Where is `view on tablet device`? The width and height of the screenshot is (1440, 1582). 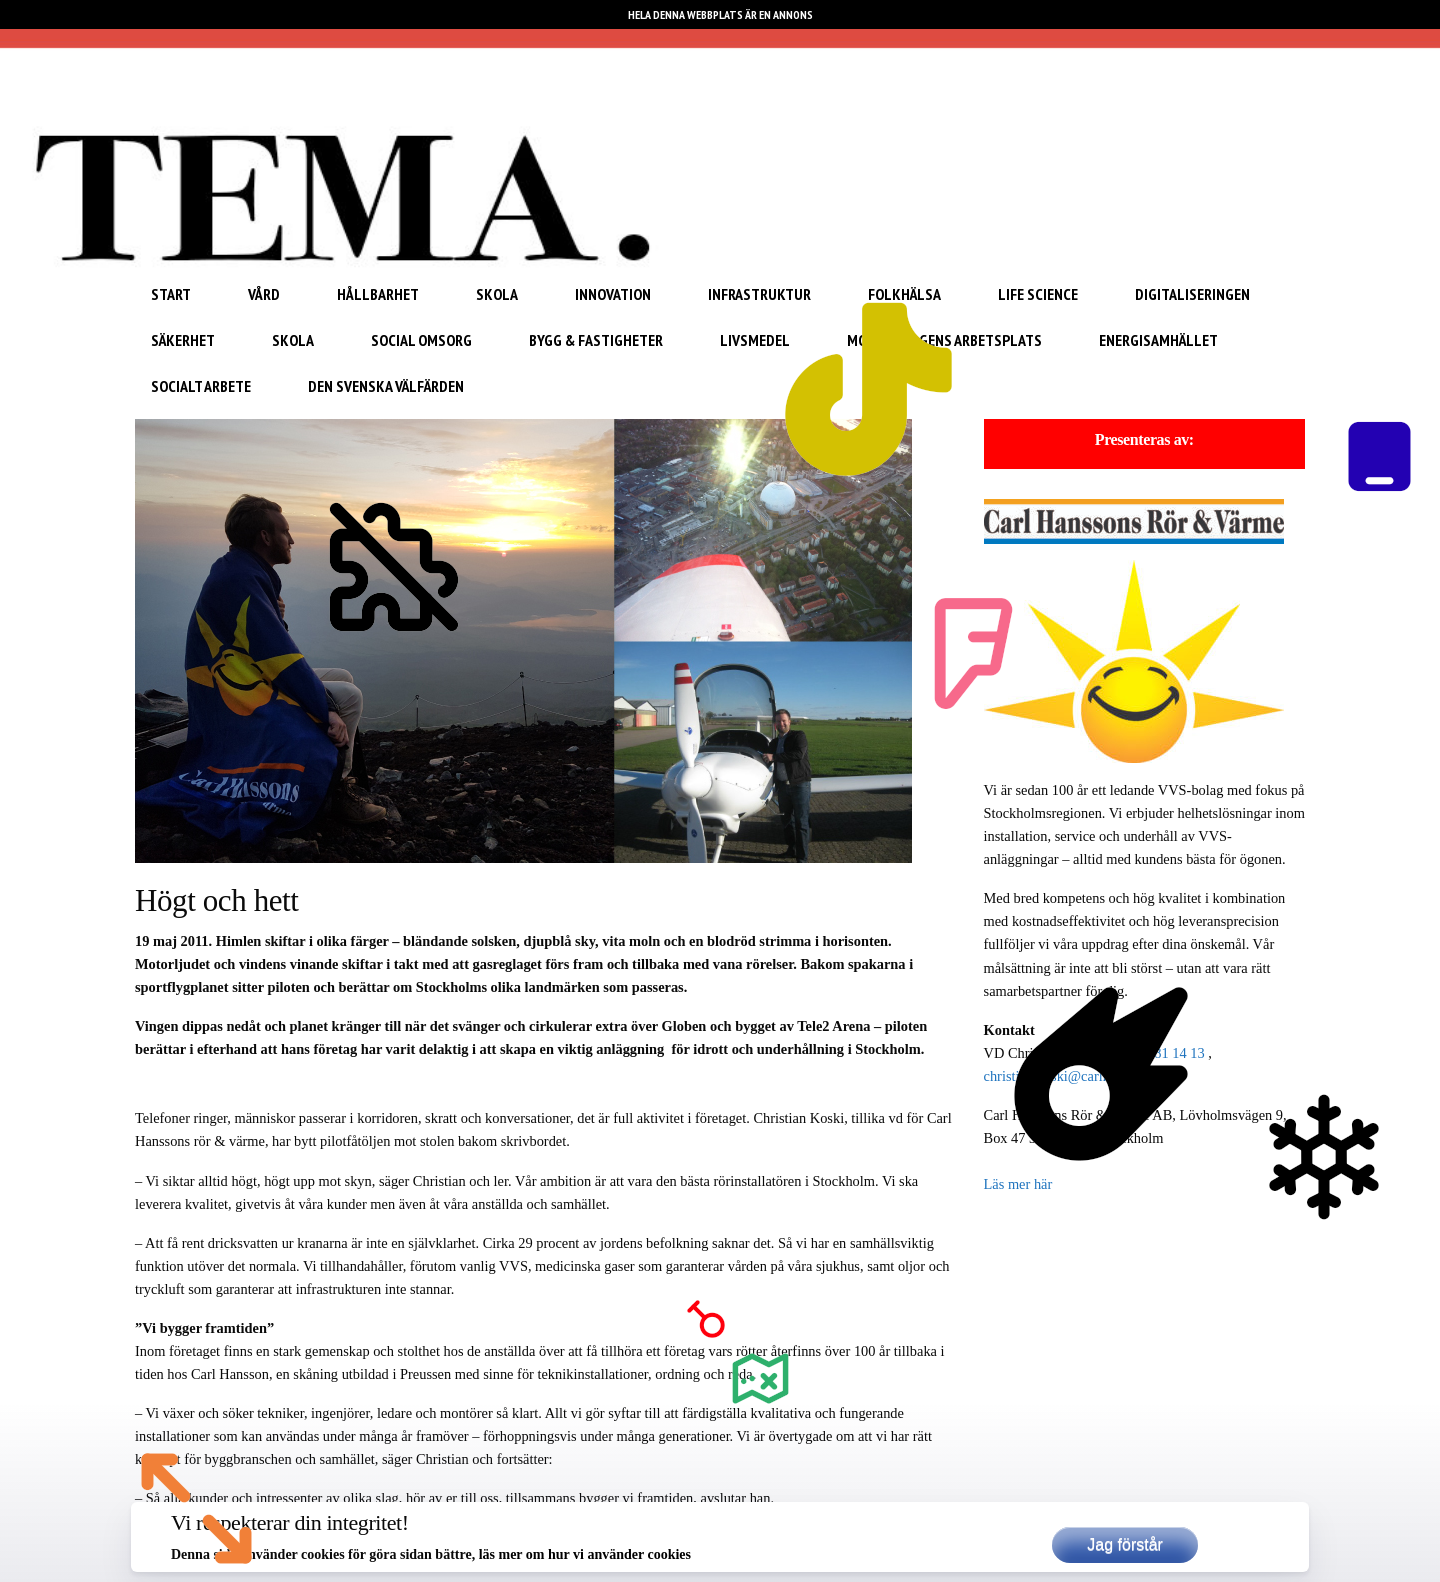 view on tablet device is located at coordinates (1379, 456).